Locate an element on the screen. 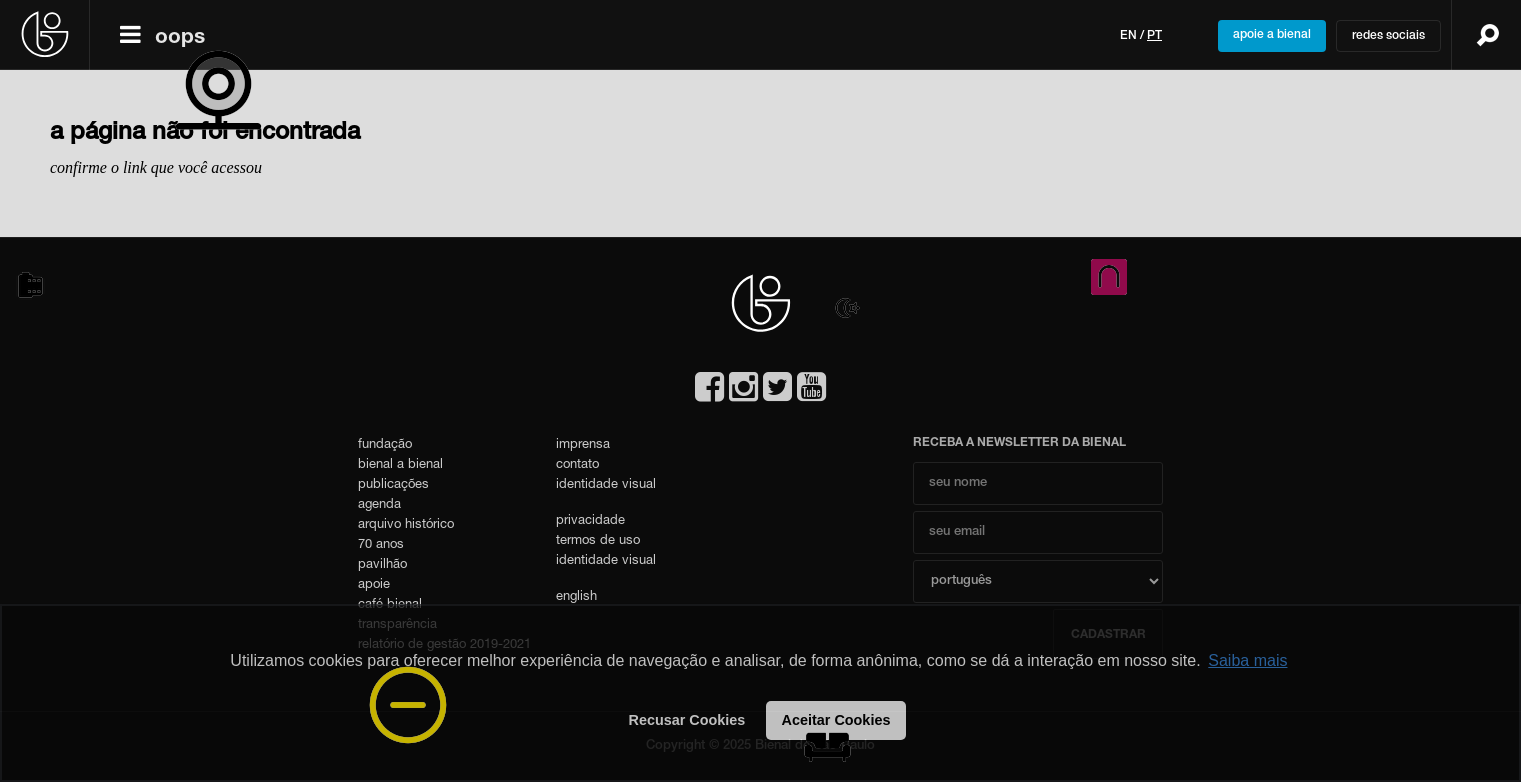 This screenshot has height=782, width=1521. access webcam or camera settings is located at coordinates (218, 93).